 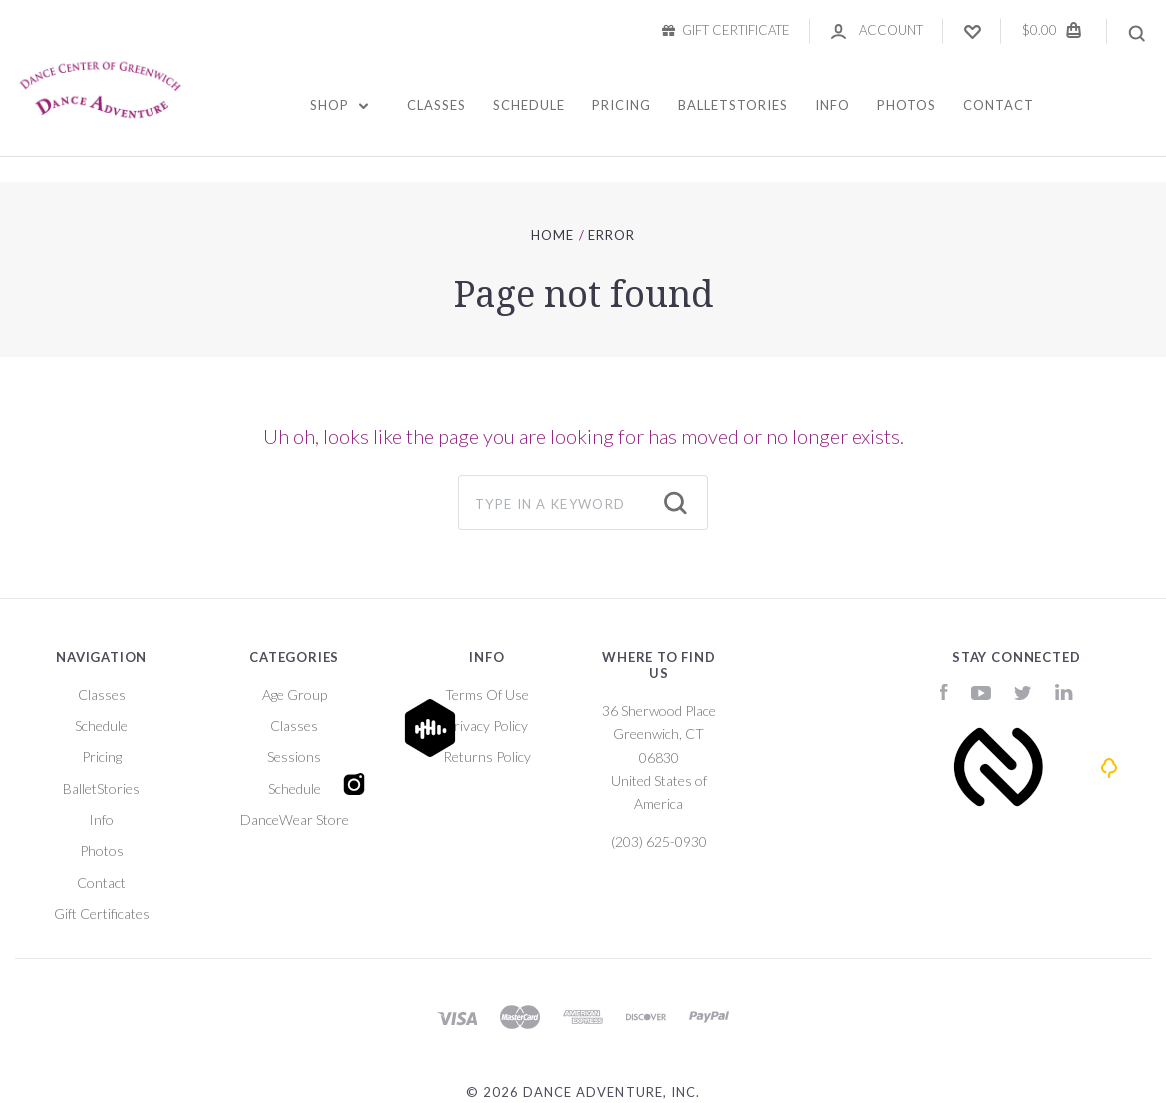 I want to click on open piwigo photo gallery app, so click(x=354, y=784).